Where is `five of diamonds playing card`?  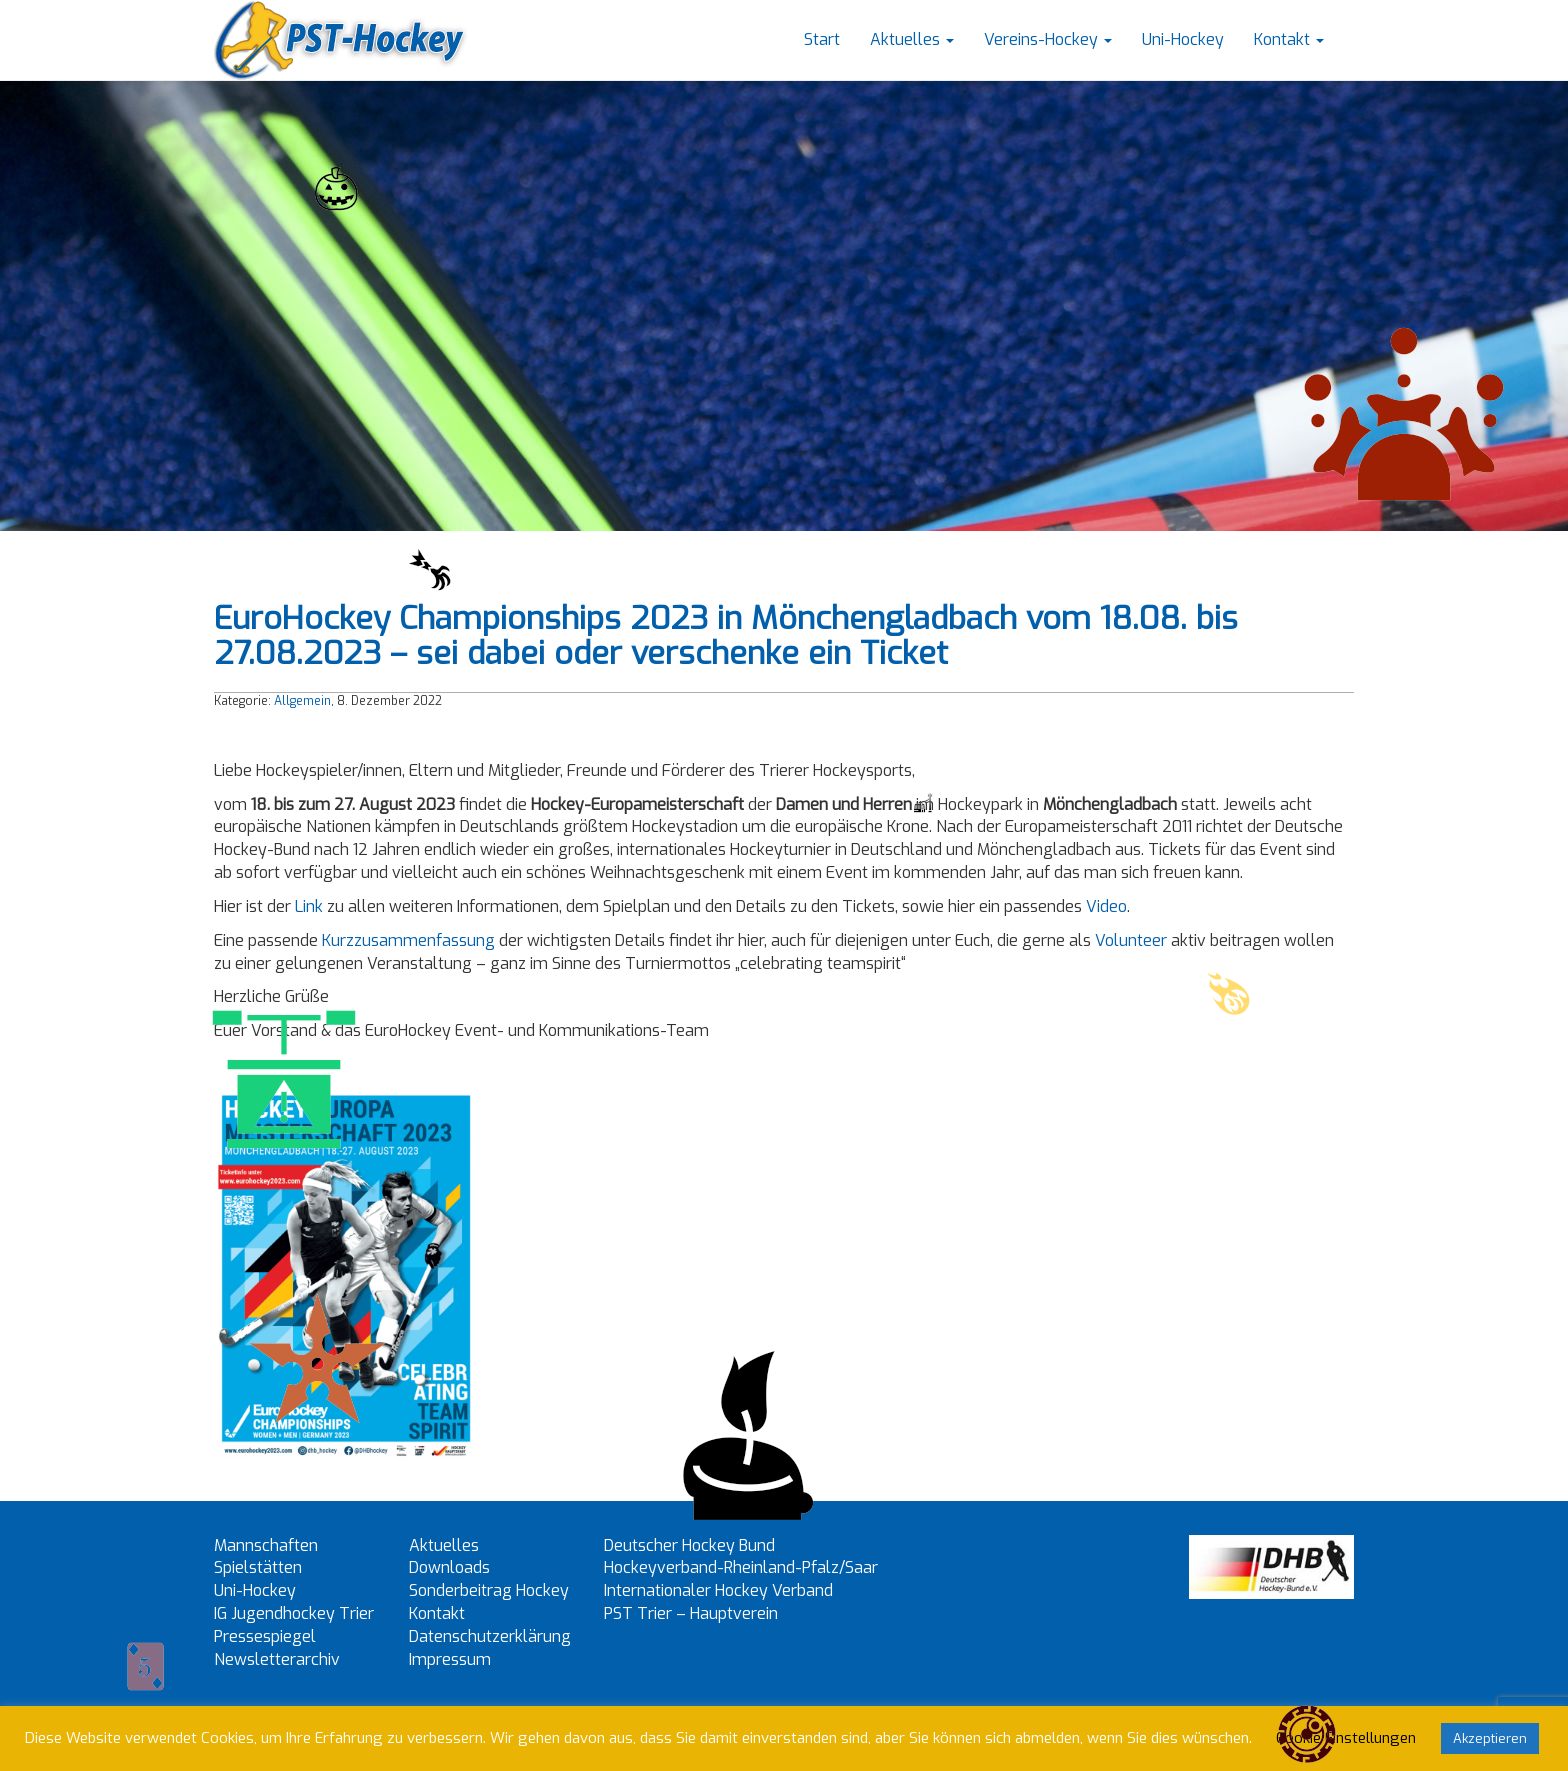 five of diamonds playing card is located at coordinates (145, 1666).